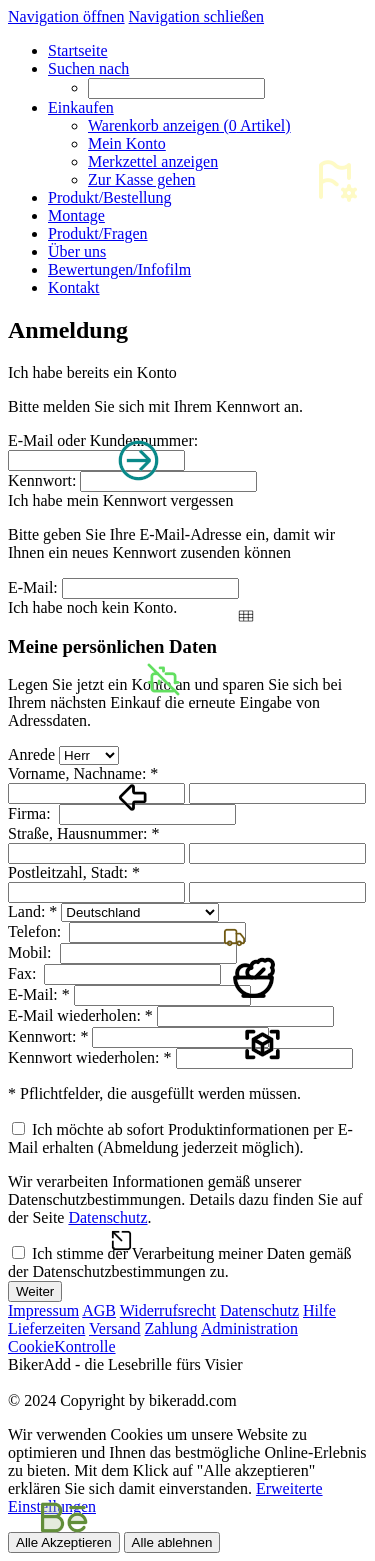 The height and width of the screenshot is (1561, 375). I want to click on scan or detect 3D objects, so click(262, 1044).